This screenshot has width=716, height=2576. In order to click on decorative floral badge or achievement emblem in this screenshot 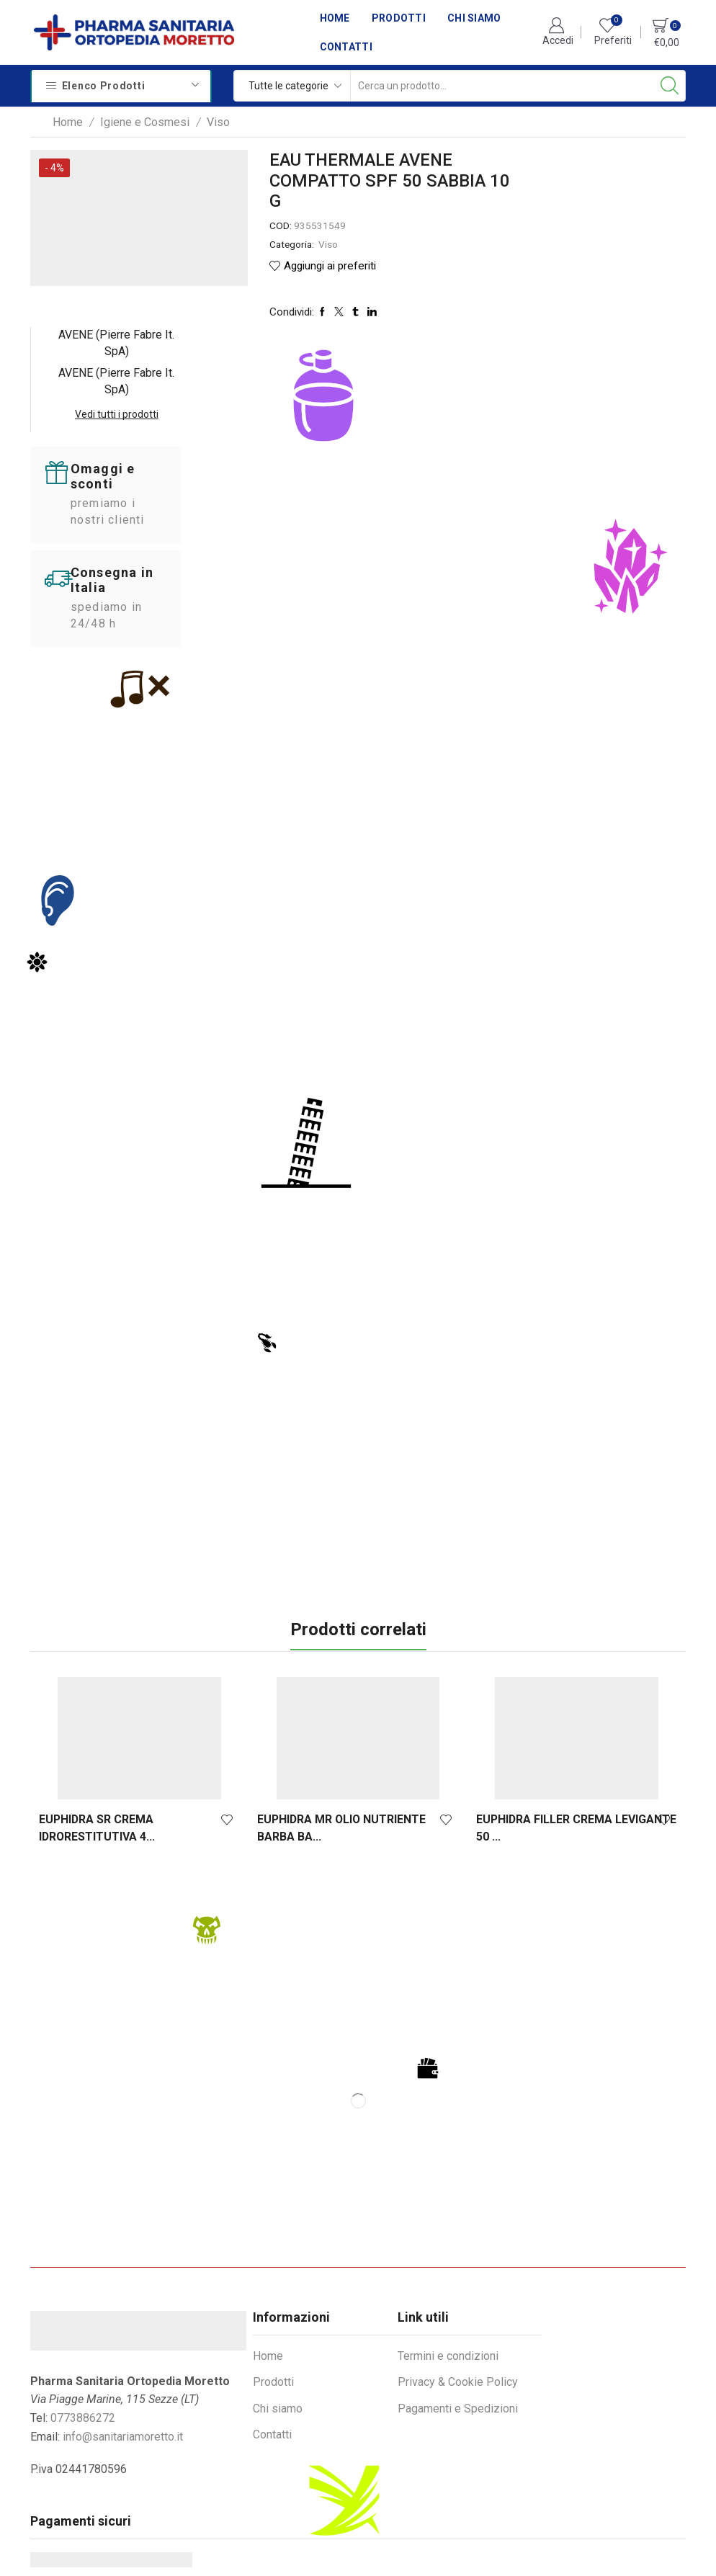, I will do `click(37, 962)`.